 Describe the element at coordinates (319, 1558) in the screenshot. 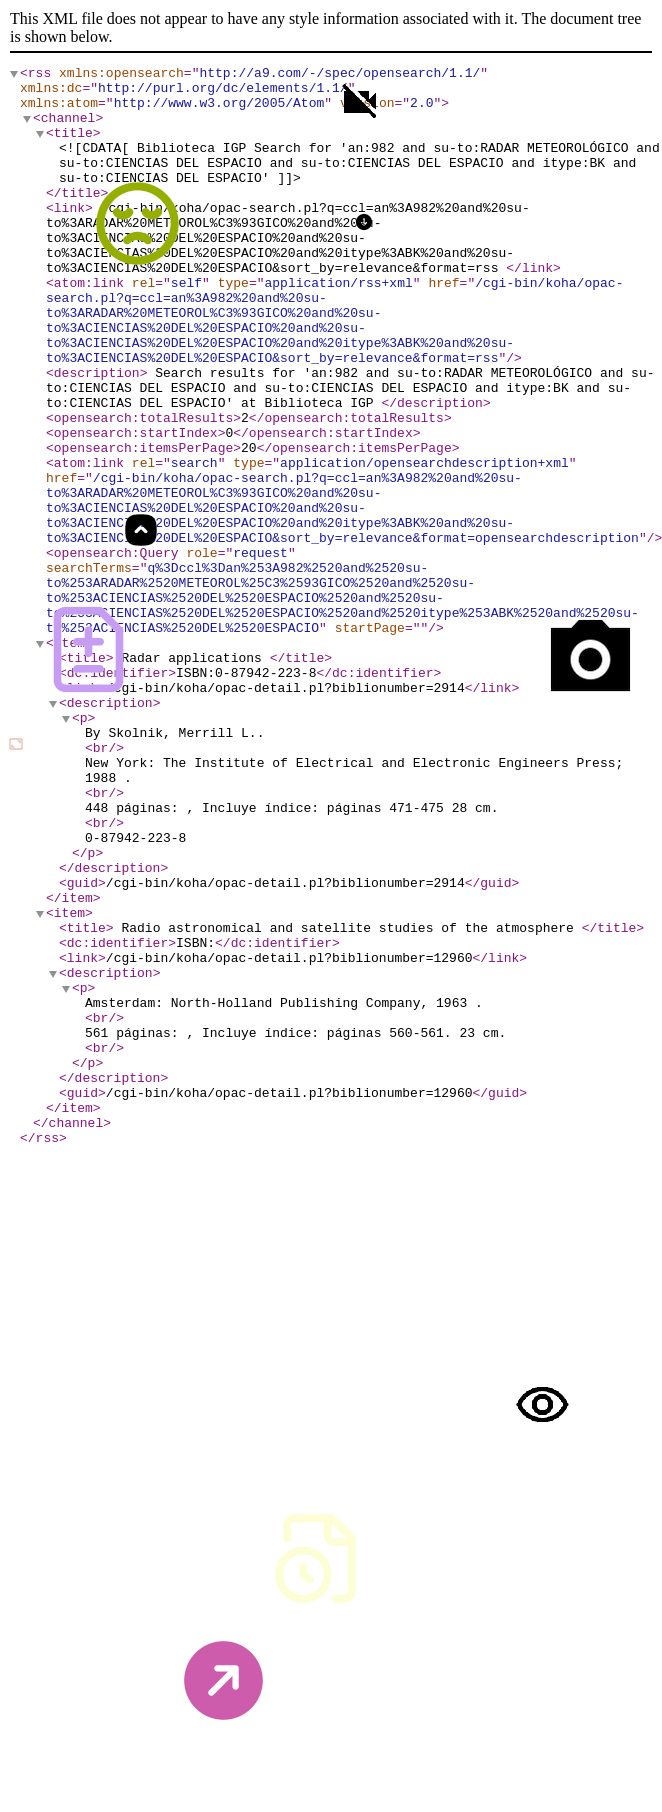

I see `view file history or recent changes` at that location.